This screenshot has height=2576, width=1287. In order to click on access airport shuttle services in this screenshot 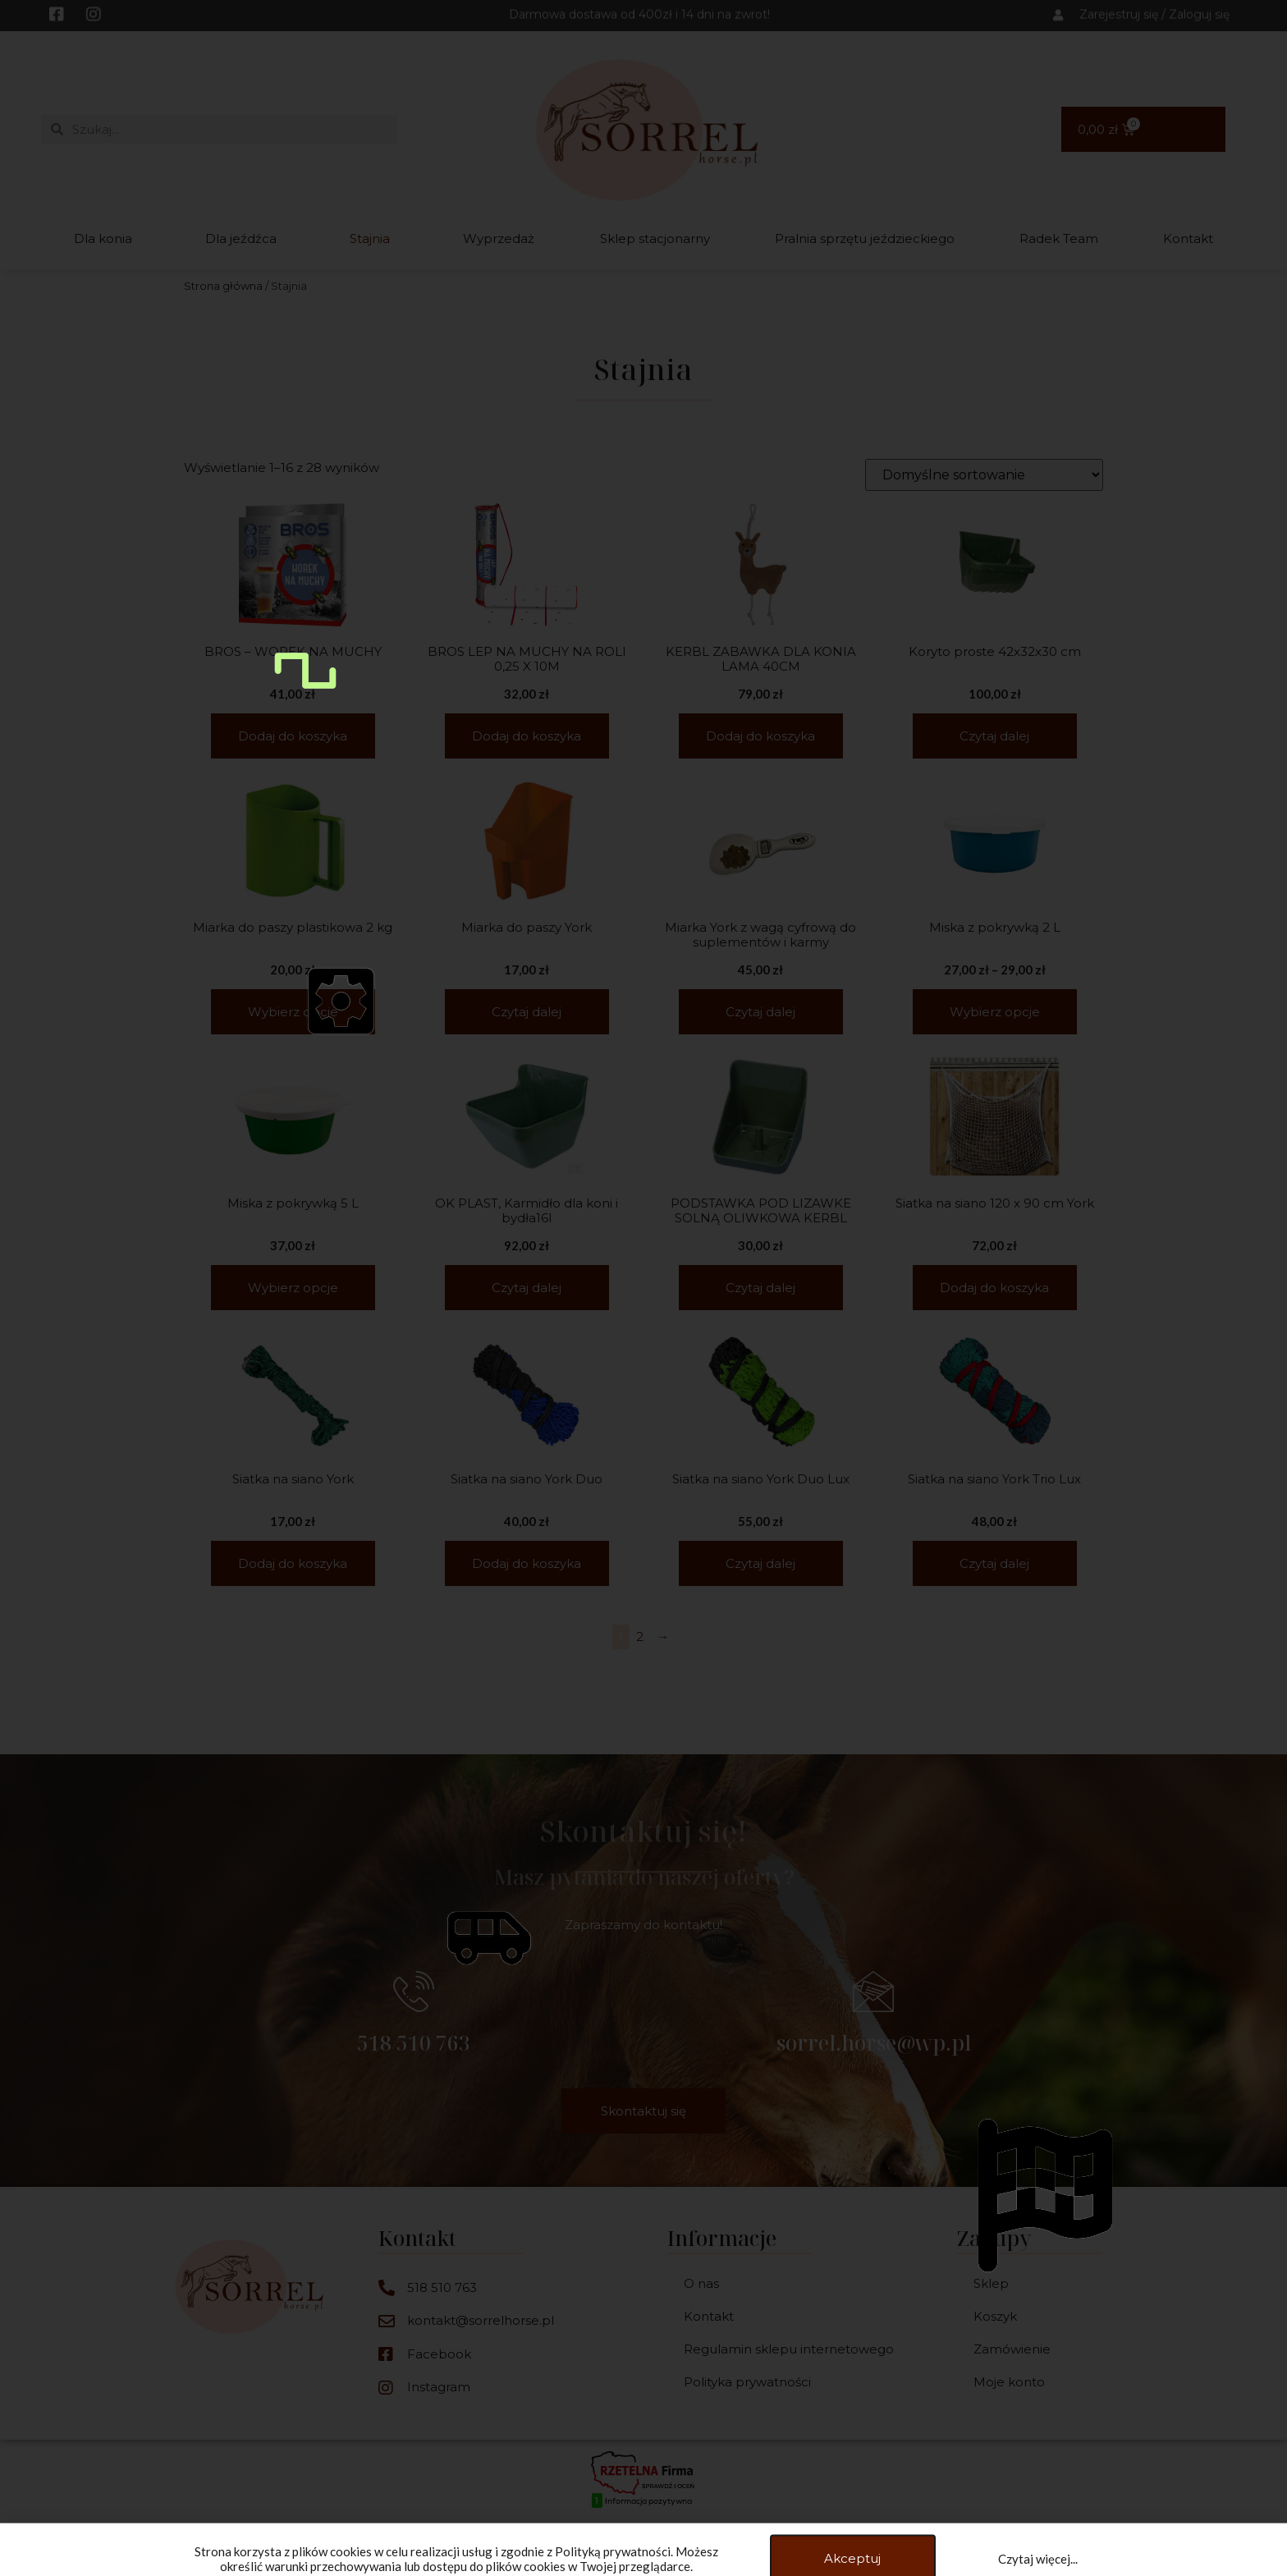, I will do `click(489, 1938)`.